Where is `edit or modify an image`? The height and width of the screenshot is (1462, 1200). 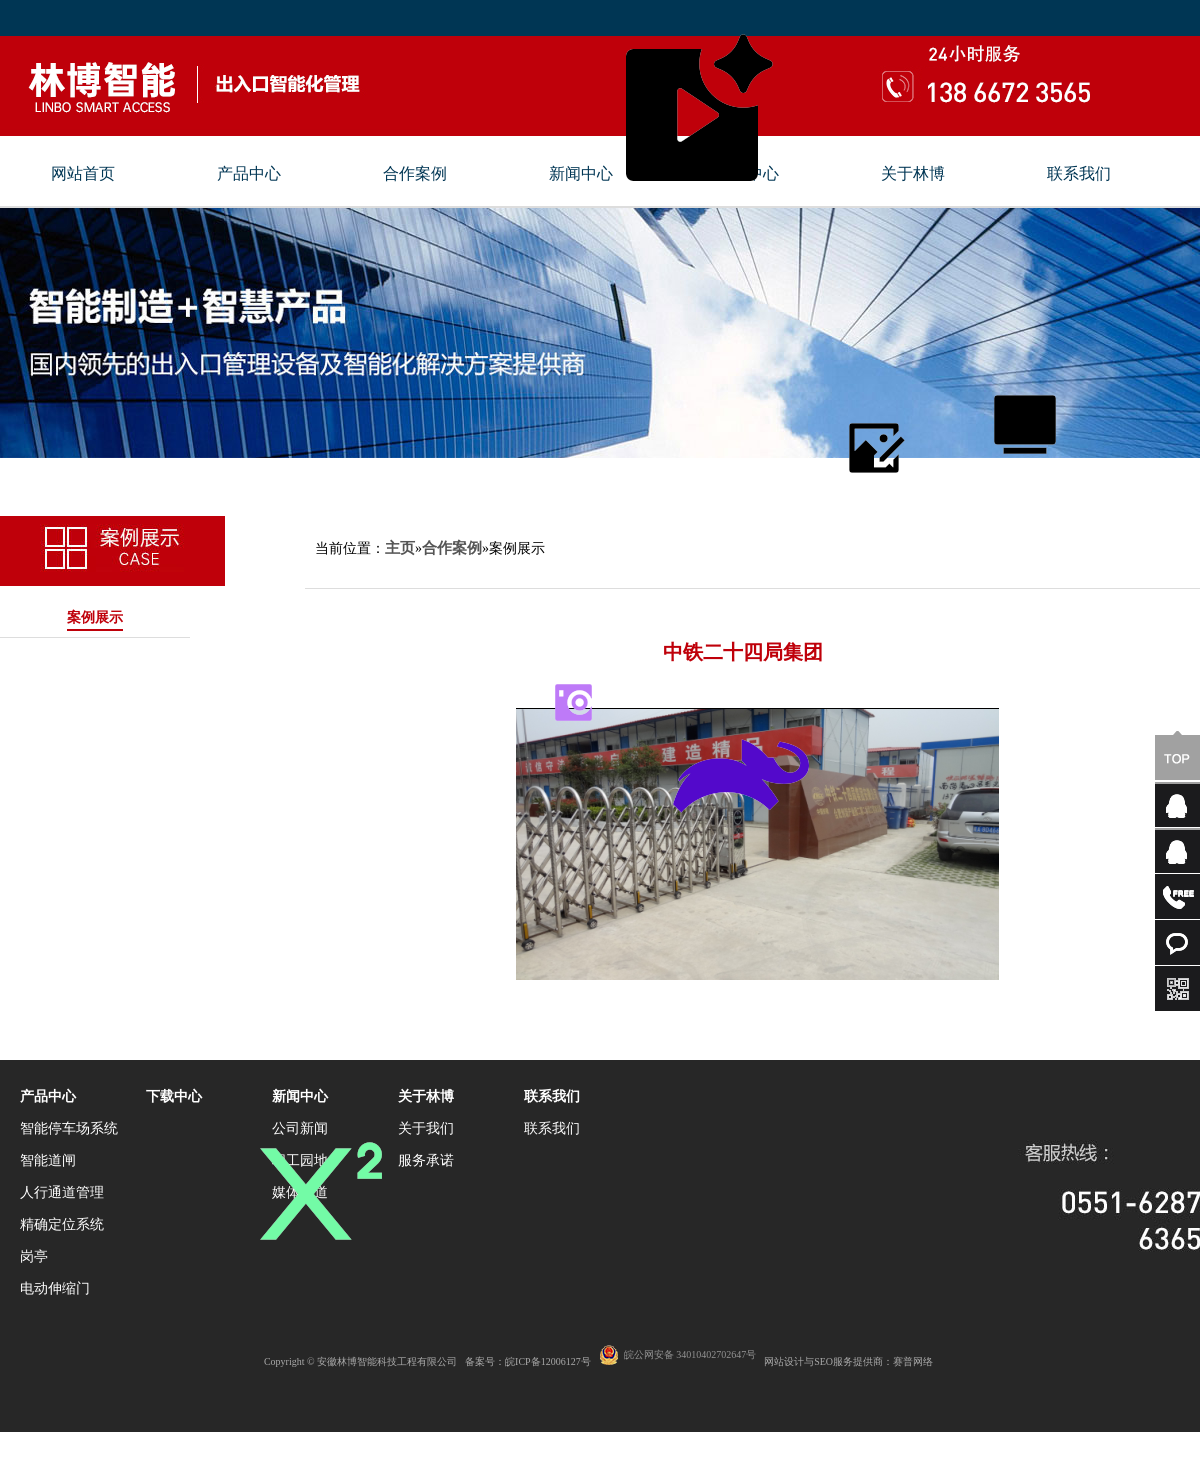
edit or modify an image is located at coordinates (874, 448).